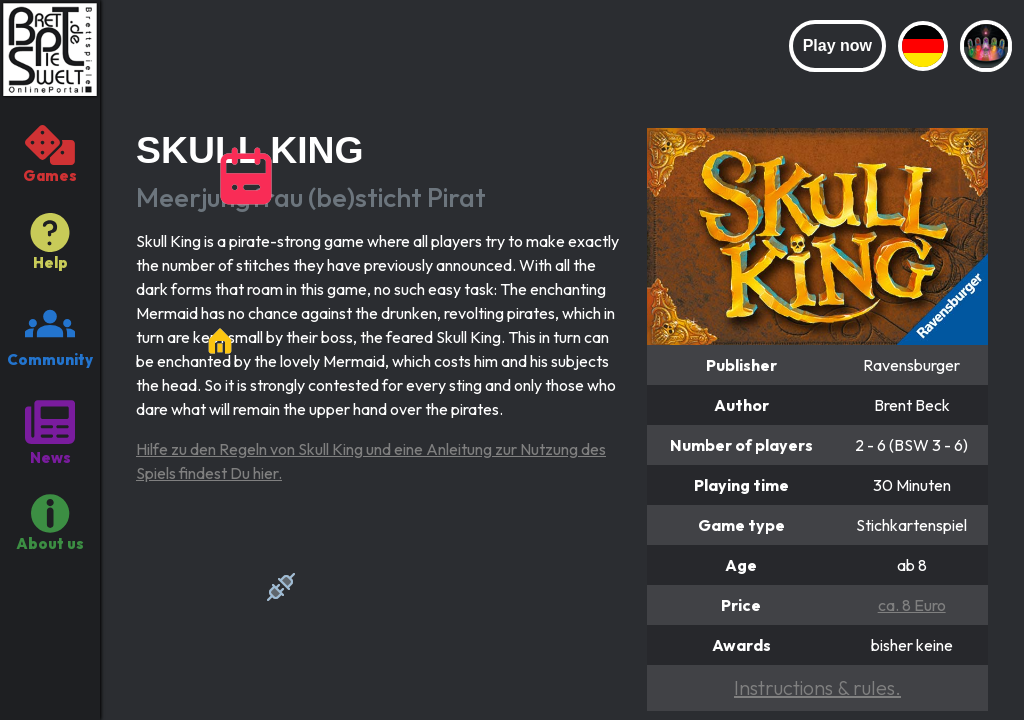 The image size is (1024, 720). Describe the element at coordinates (281, 587) in the screenshot. I see `connect or manage device connections` at that location.